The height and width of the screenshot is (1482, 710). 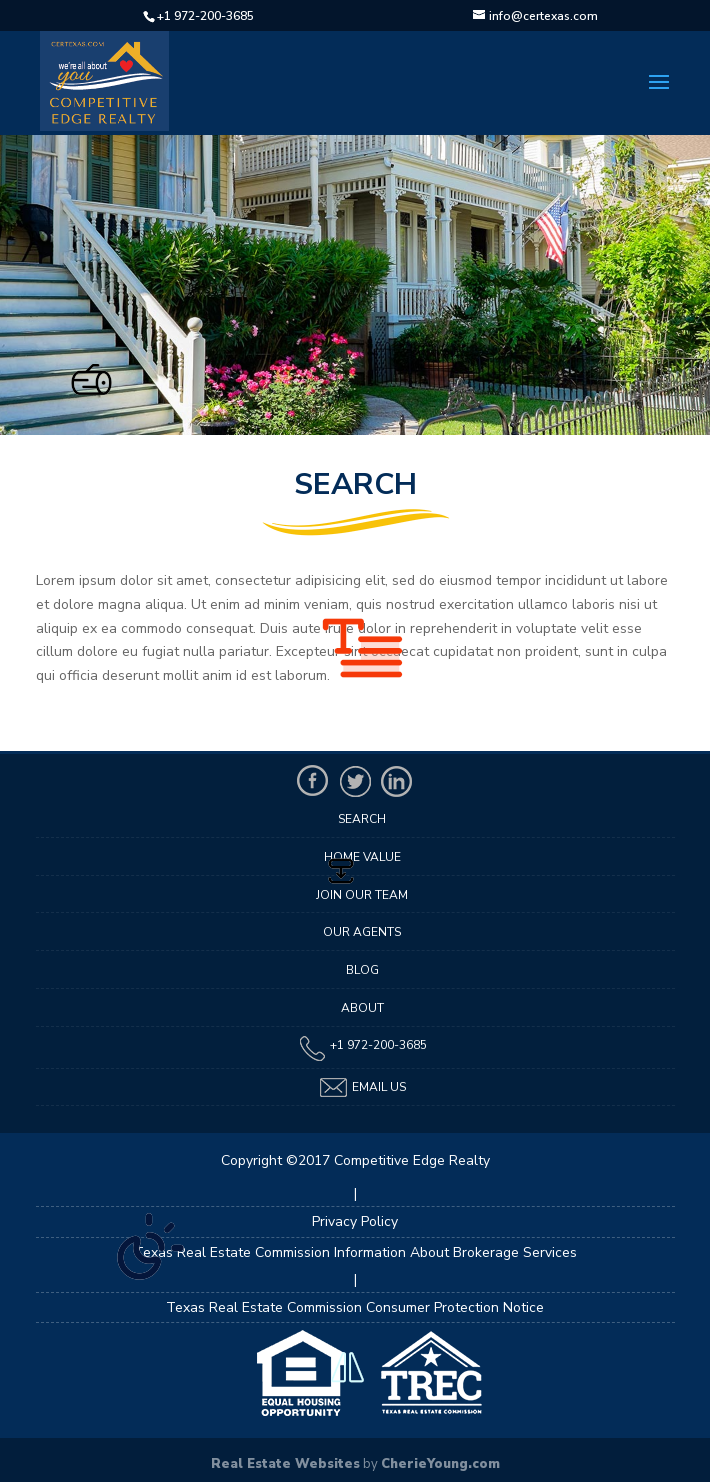 I want to click on view activity log or history, so click(x=91, y=381).